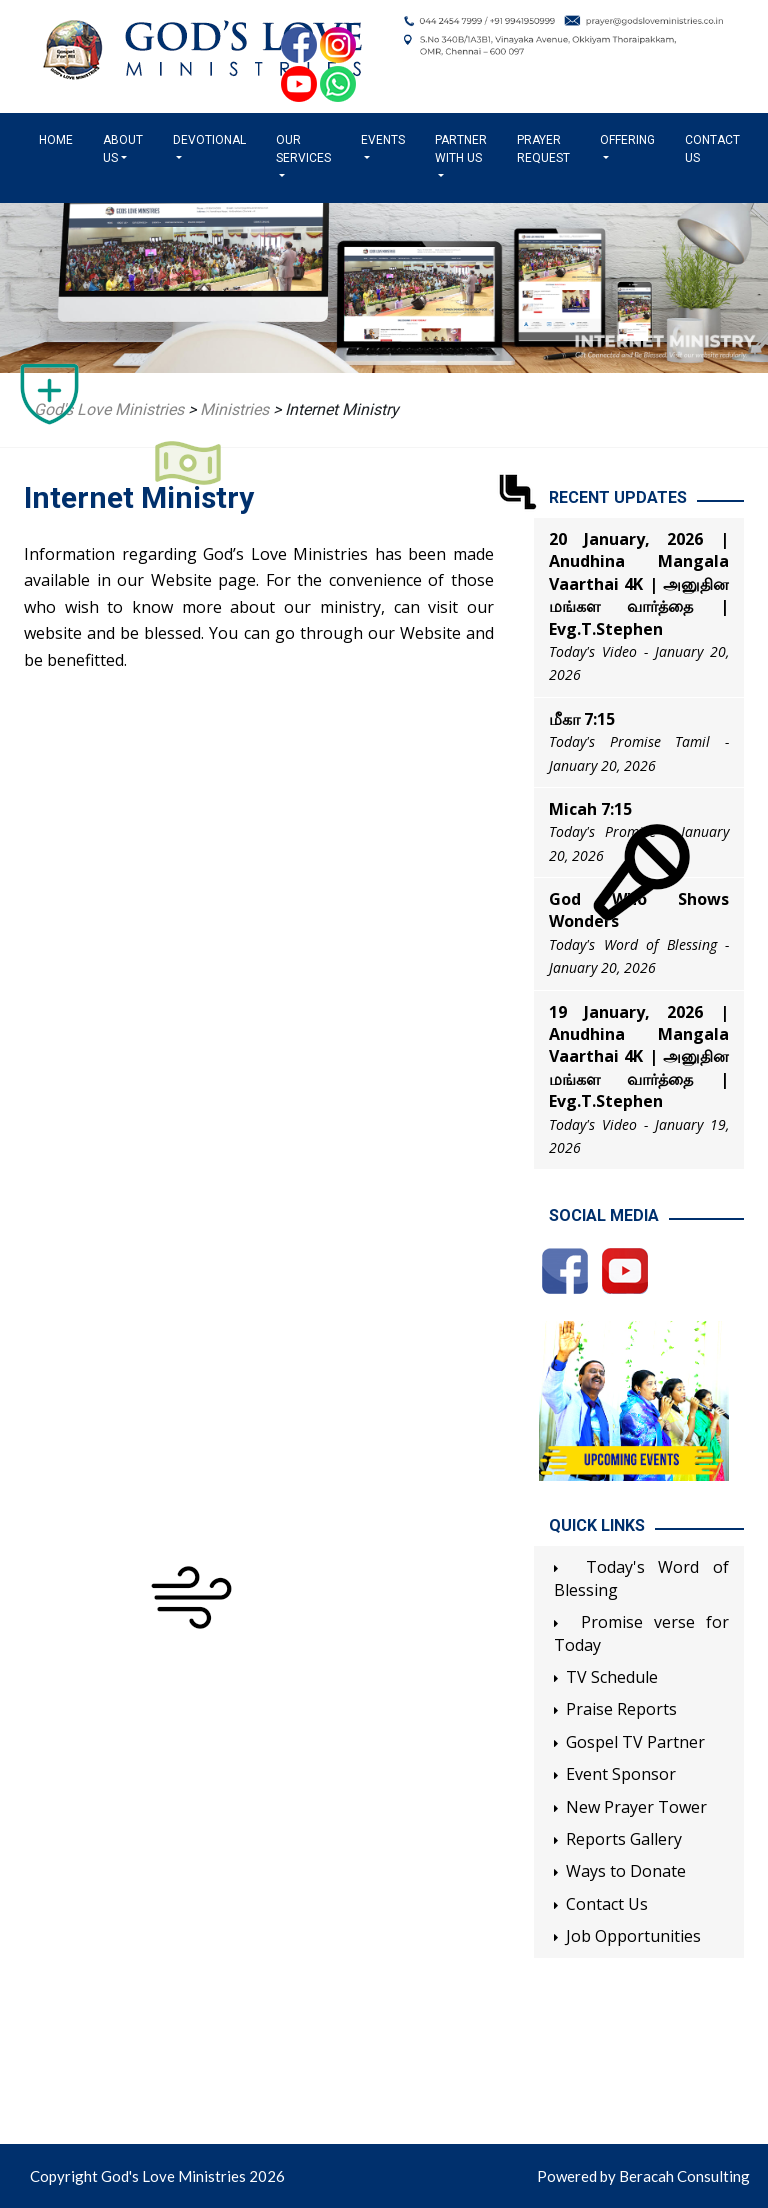 The height and width of the screenshot is (2208, 768). Describe the element at coordinates (640, 874) in the screenshot. I see `access voice or audio recording features` at that location.